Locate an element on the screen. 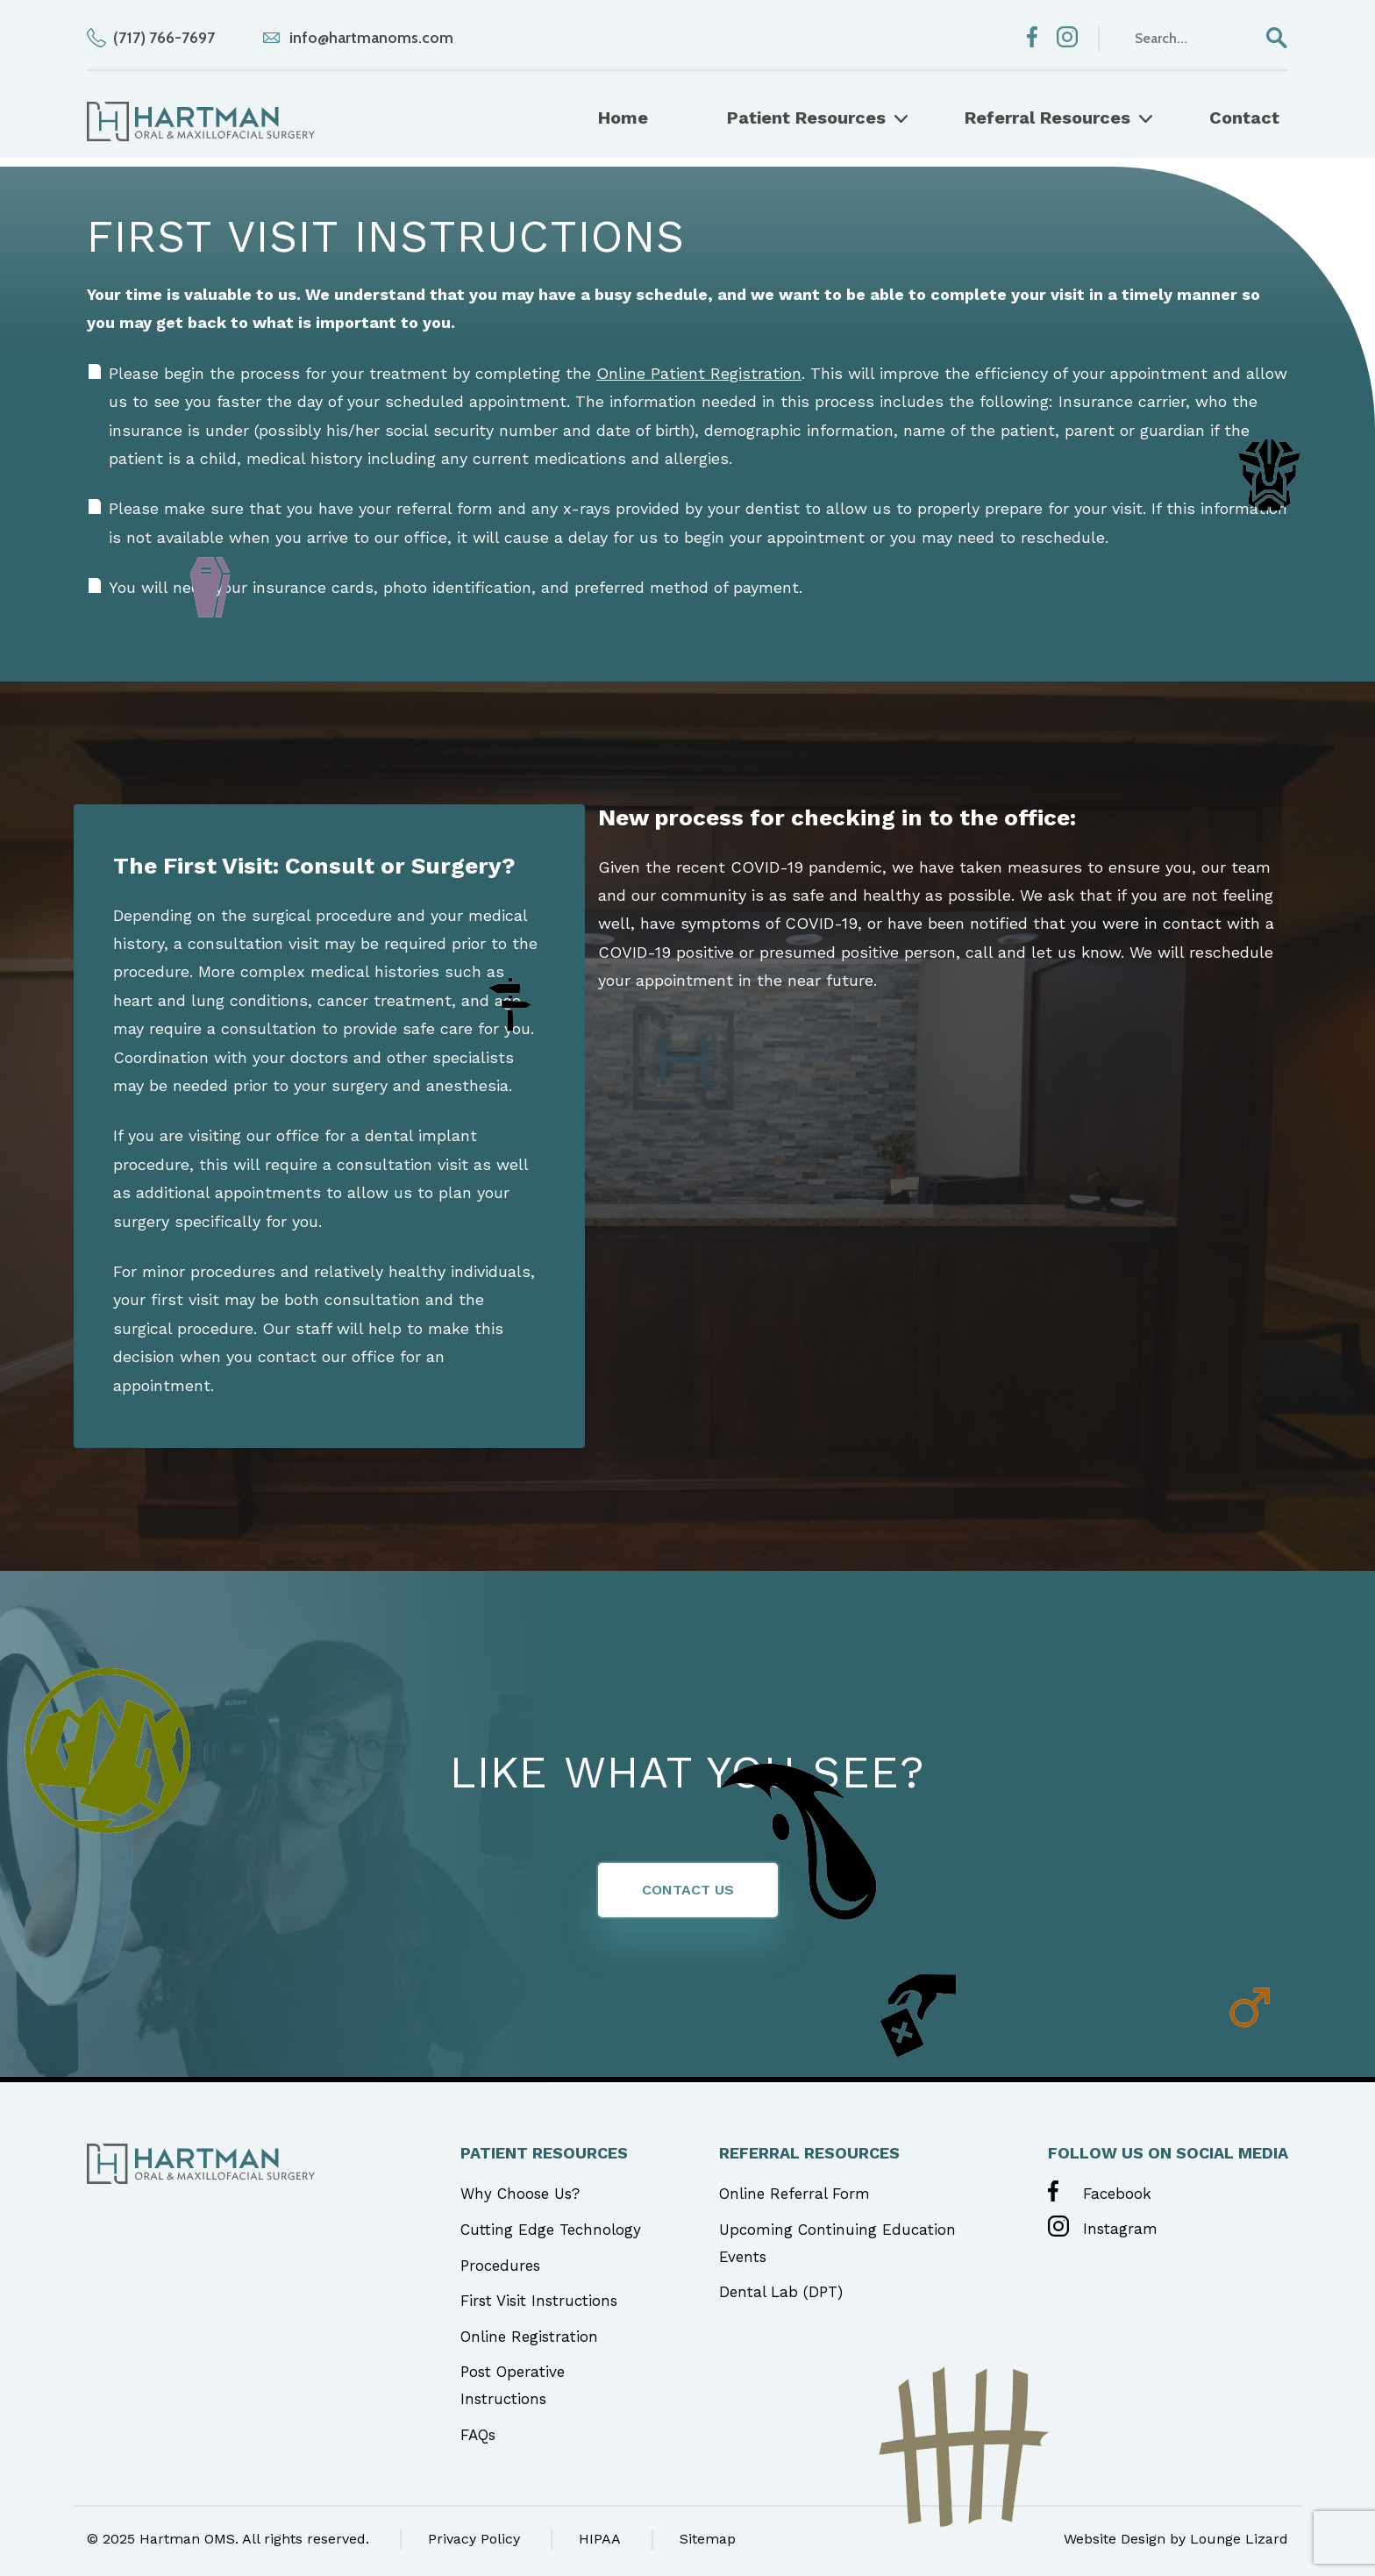 The height and width of the screenshot is (2576, 1375). navigate to different game areas or levels is located at coordinates (509, 1003).